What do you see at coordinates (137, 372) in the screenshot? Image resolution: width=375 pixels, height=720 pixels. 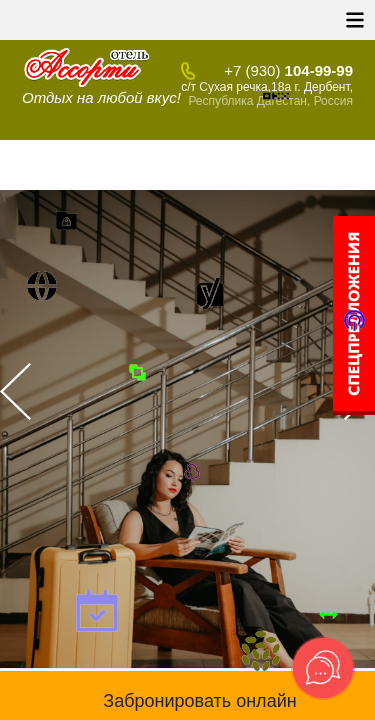 I see `bring selected layer to front` at bounding box center [137, 372].